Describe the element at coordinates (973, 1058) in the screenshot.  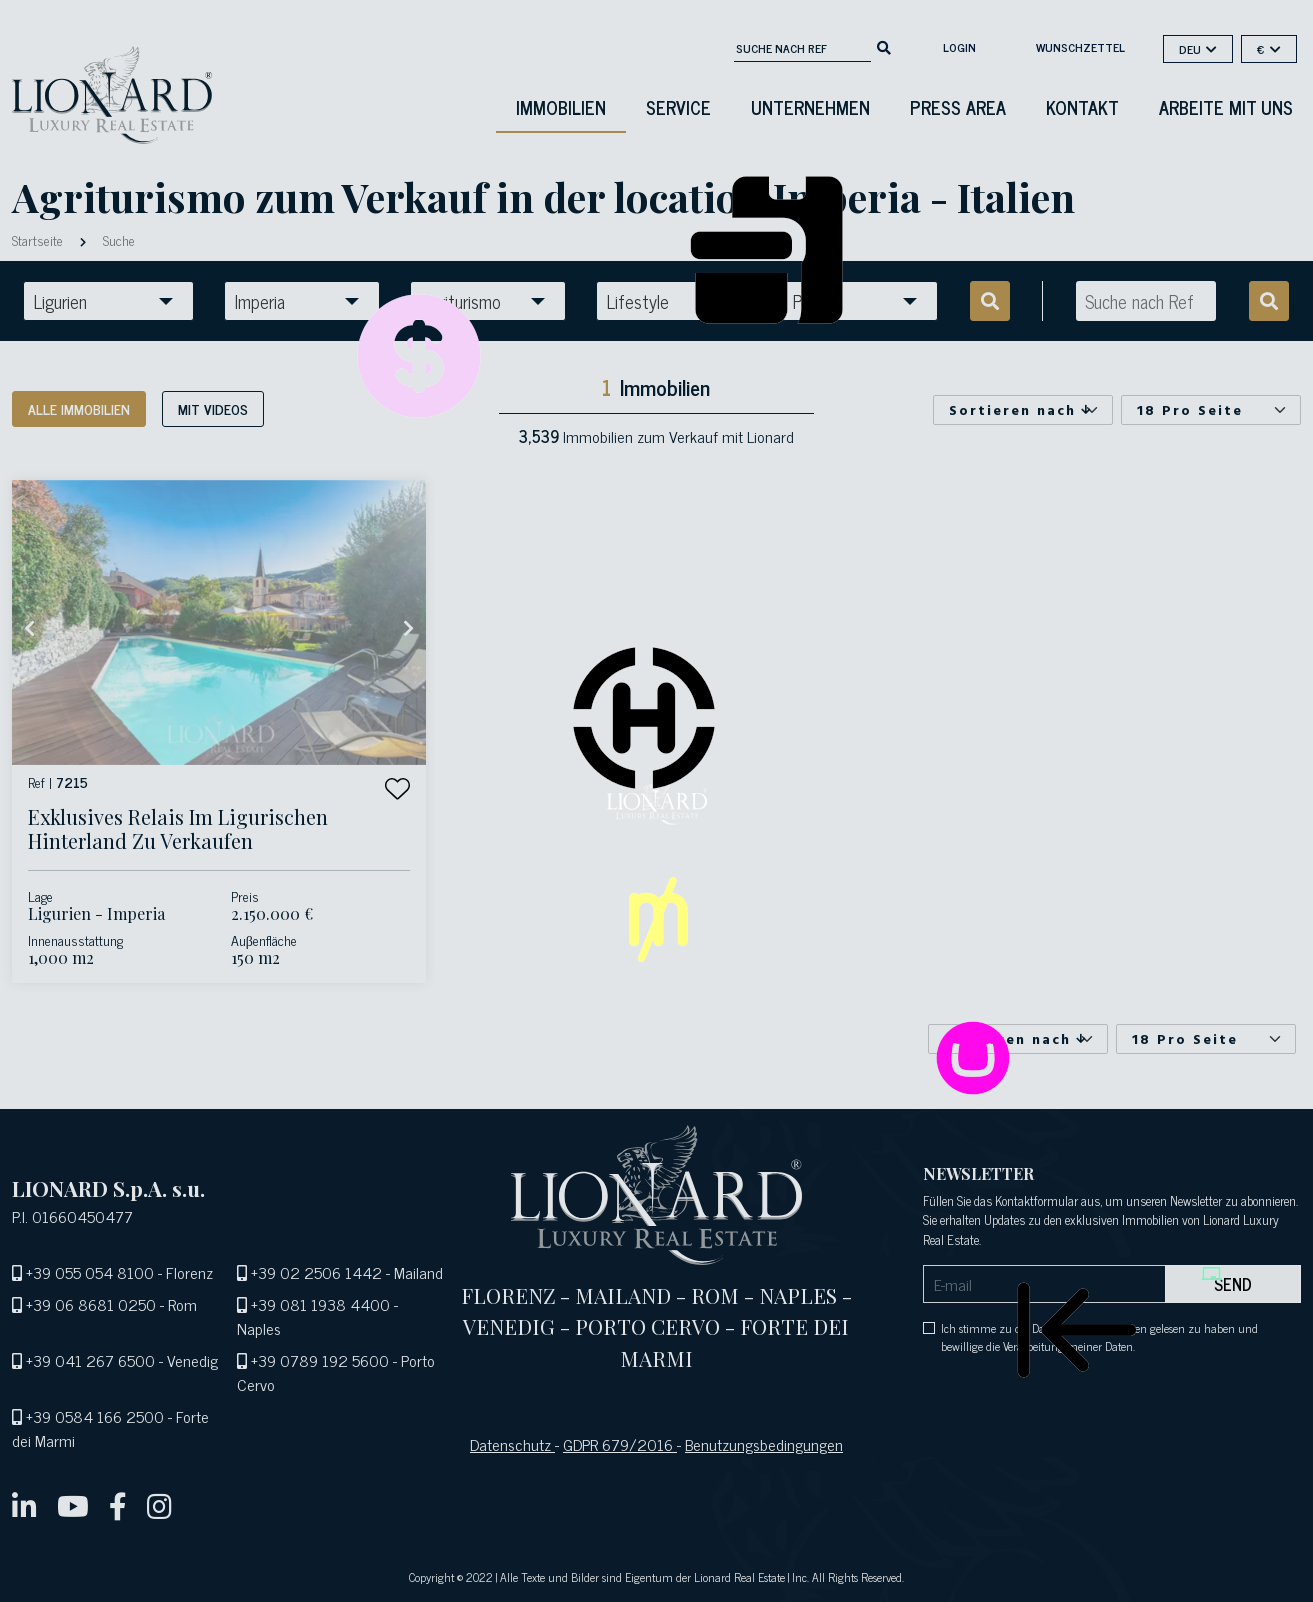
I see `umbraco CMS logo` at that location.